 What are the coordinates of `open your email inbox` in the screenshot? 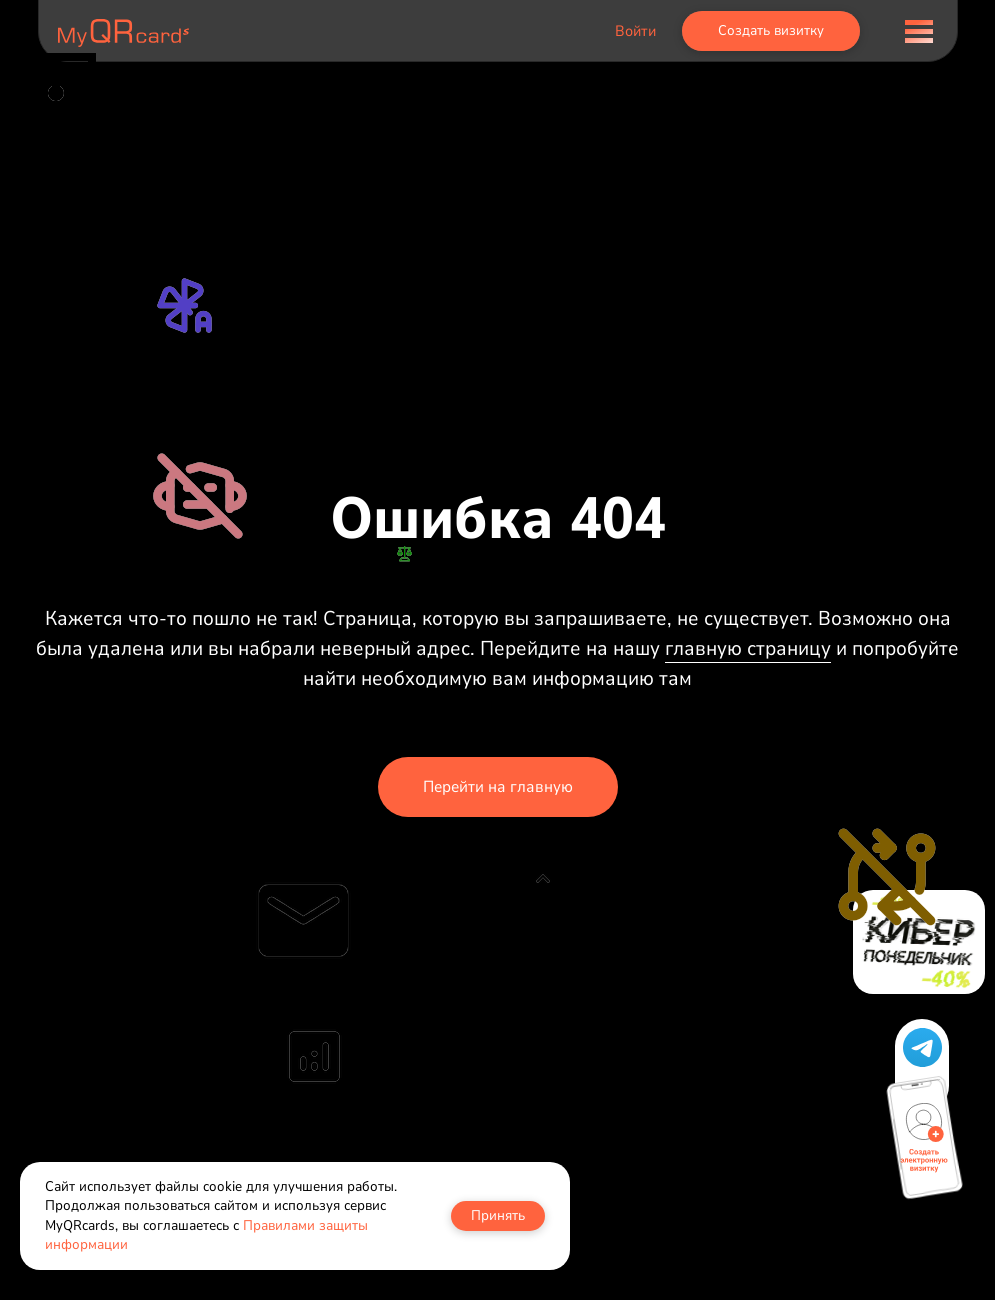 It's located at (303, 920).